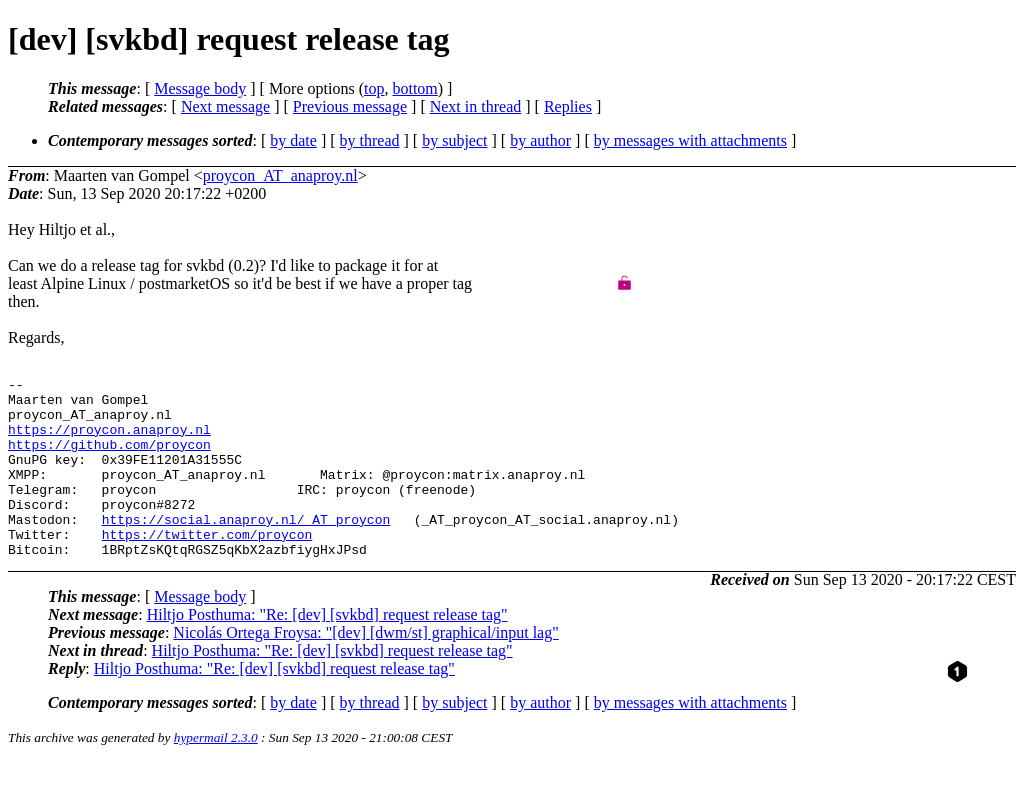 The width and height of the screenshot is (1024, 798). I want to click on unlock or access secured content, so click(624, 283).